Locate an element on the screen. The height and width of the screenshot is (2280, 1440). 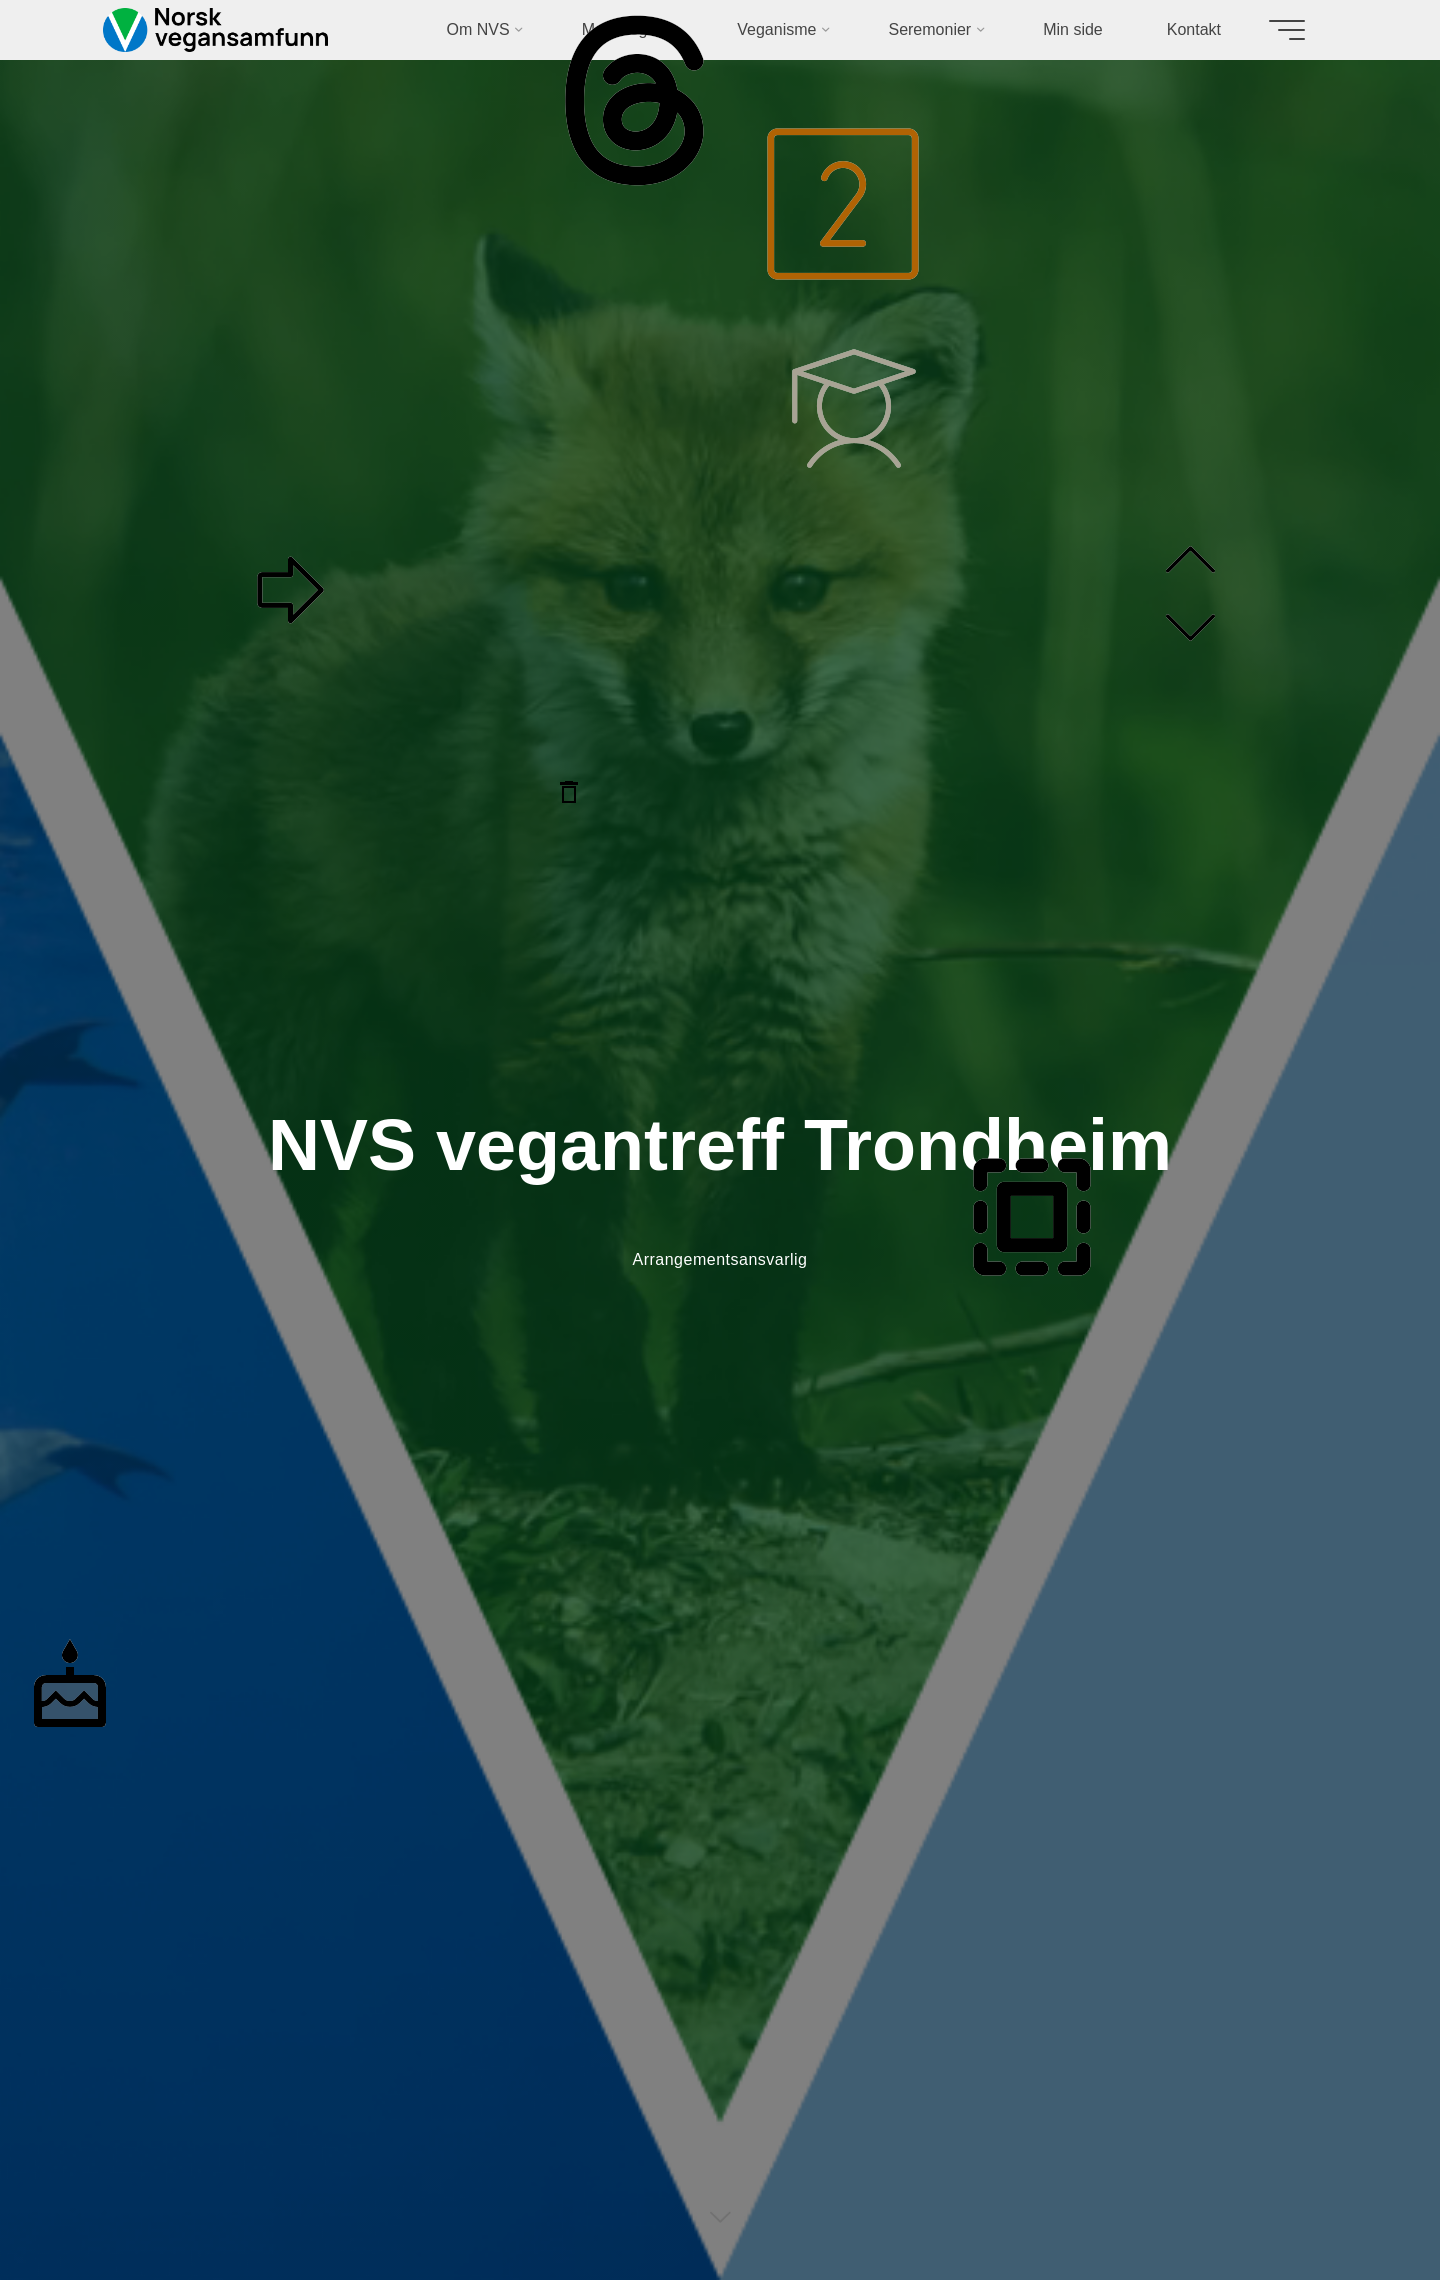
select all items is located at coordinates (1032, 1217).